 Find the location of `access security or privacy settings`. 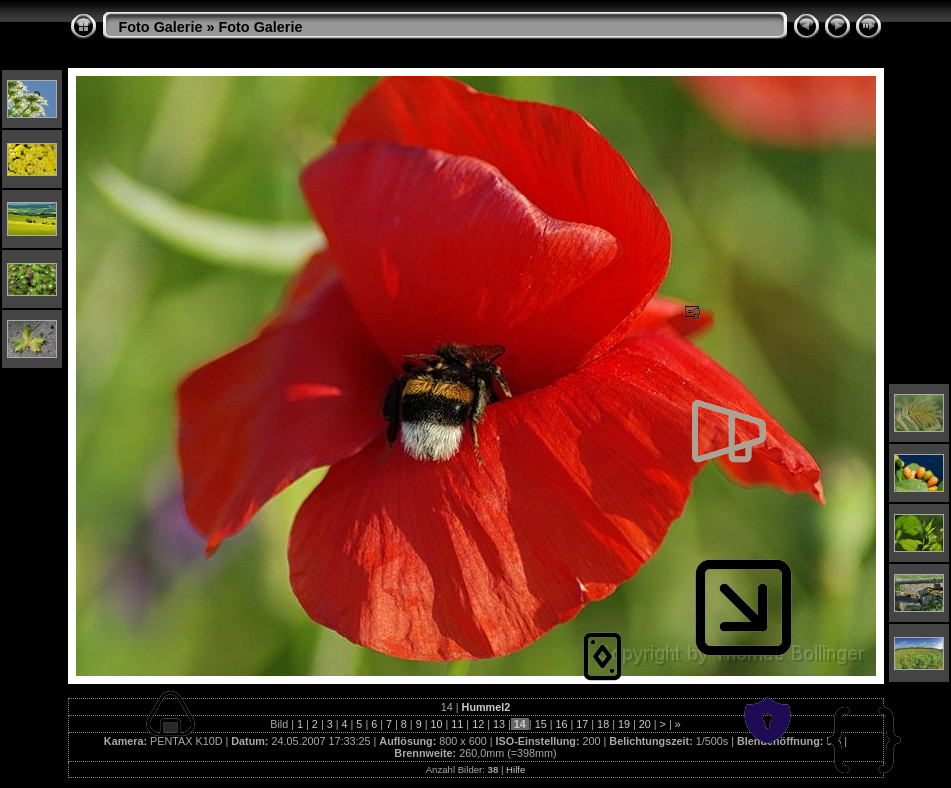

access security or privacy settings is located at coordinates (767, 720).